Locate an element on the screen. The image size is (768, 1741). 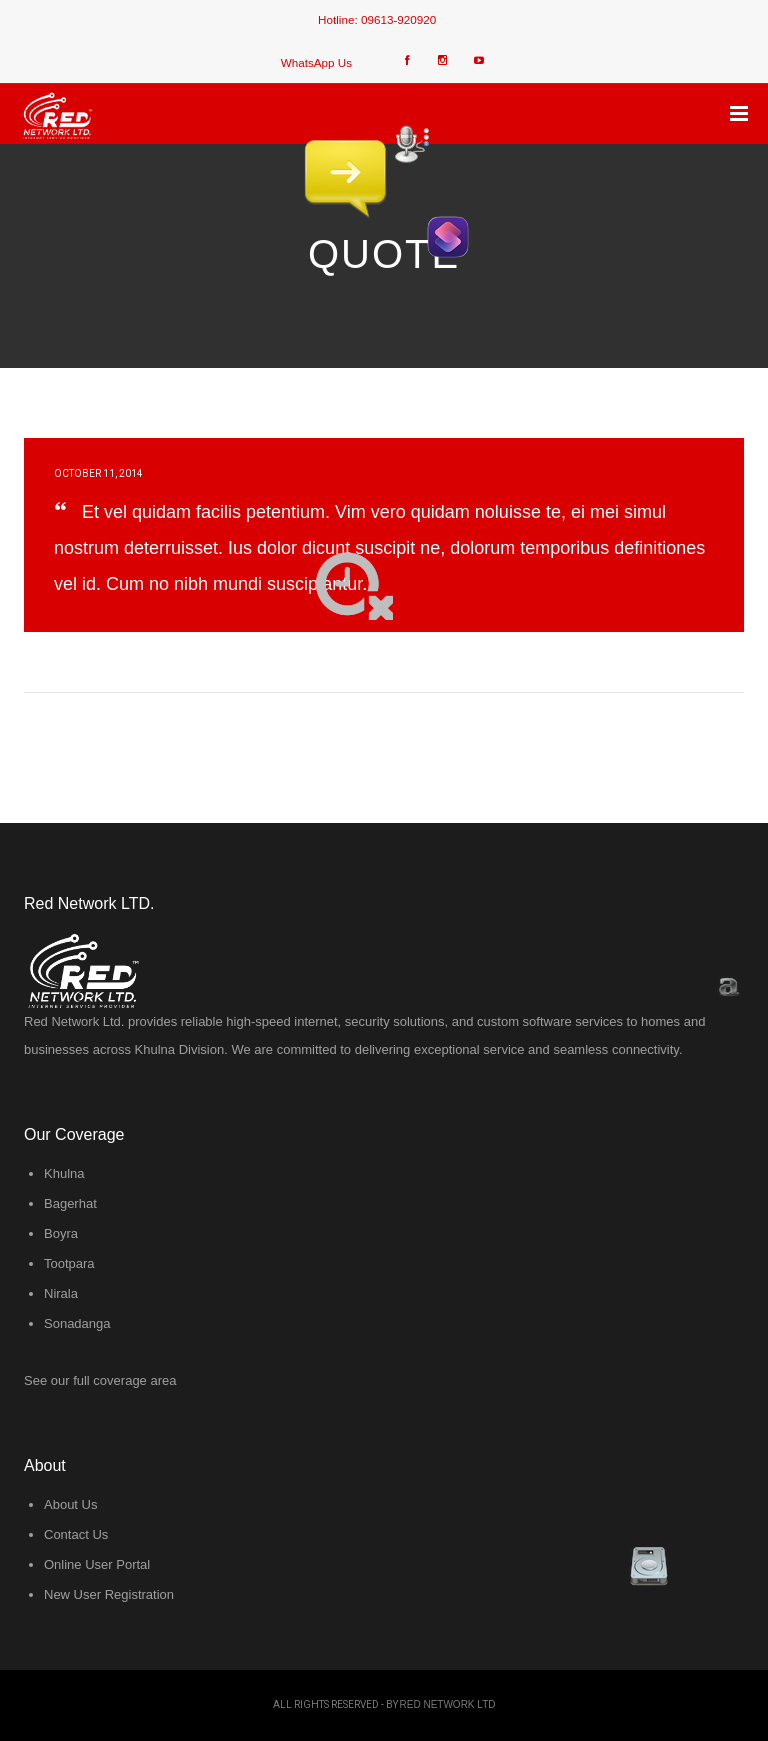
open the shortcuts app is located at coordinates (448, 237).